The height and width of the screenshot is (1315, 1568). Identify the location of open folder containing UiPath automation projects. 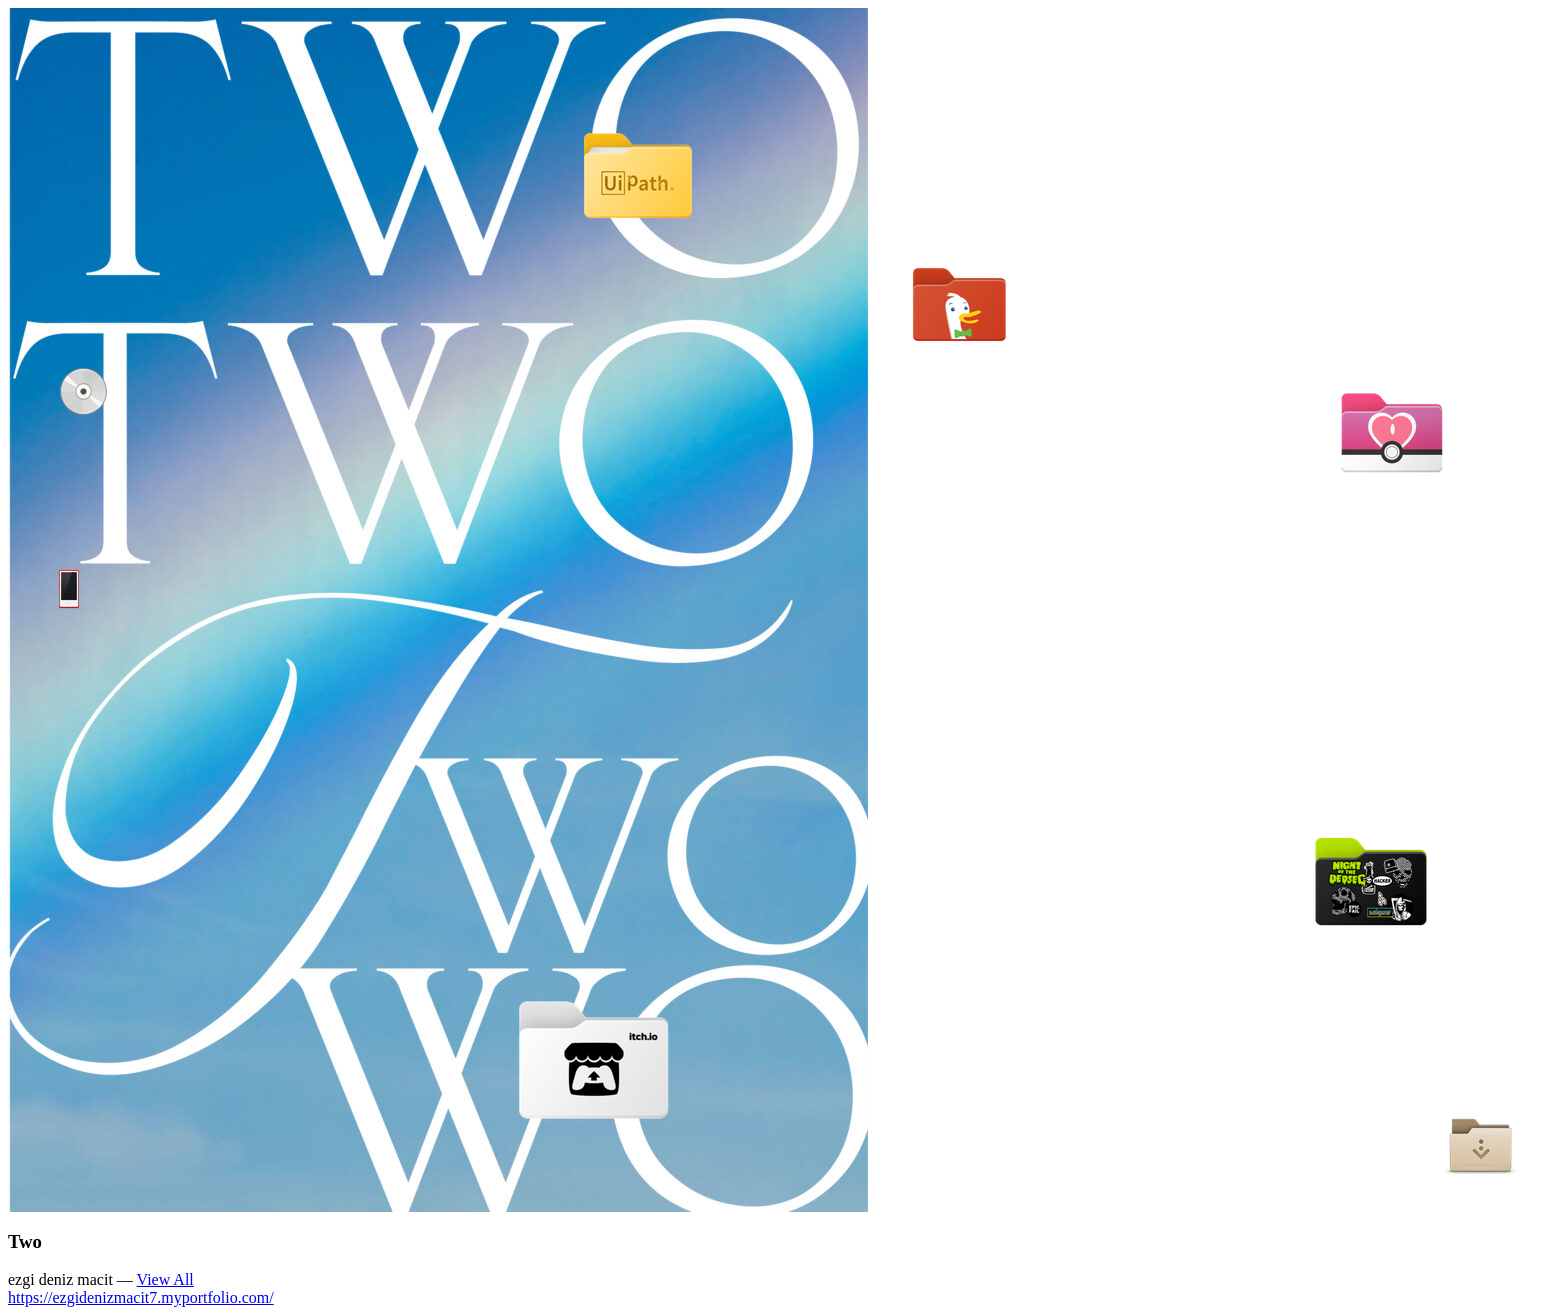
(637, 178).